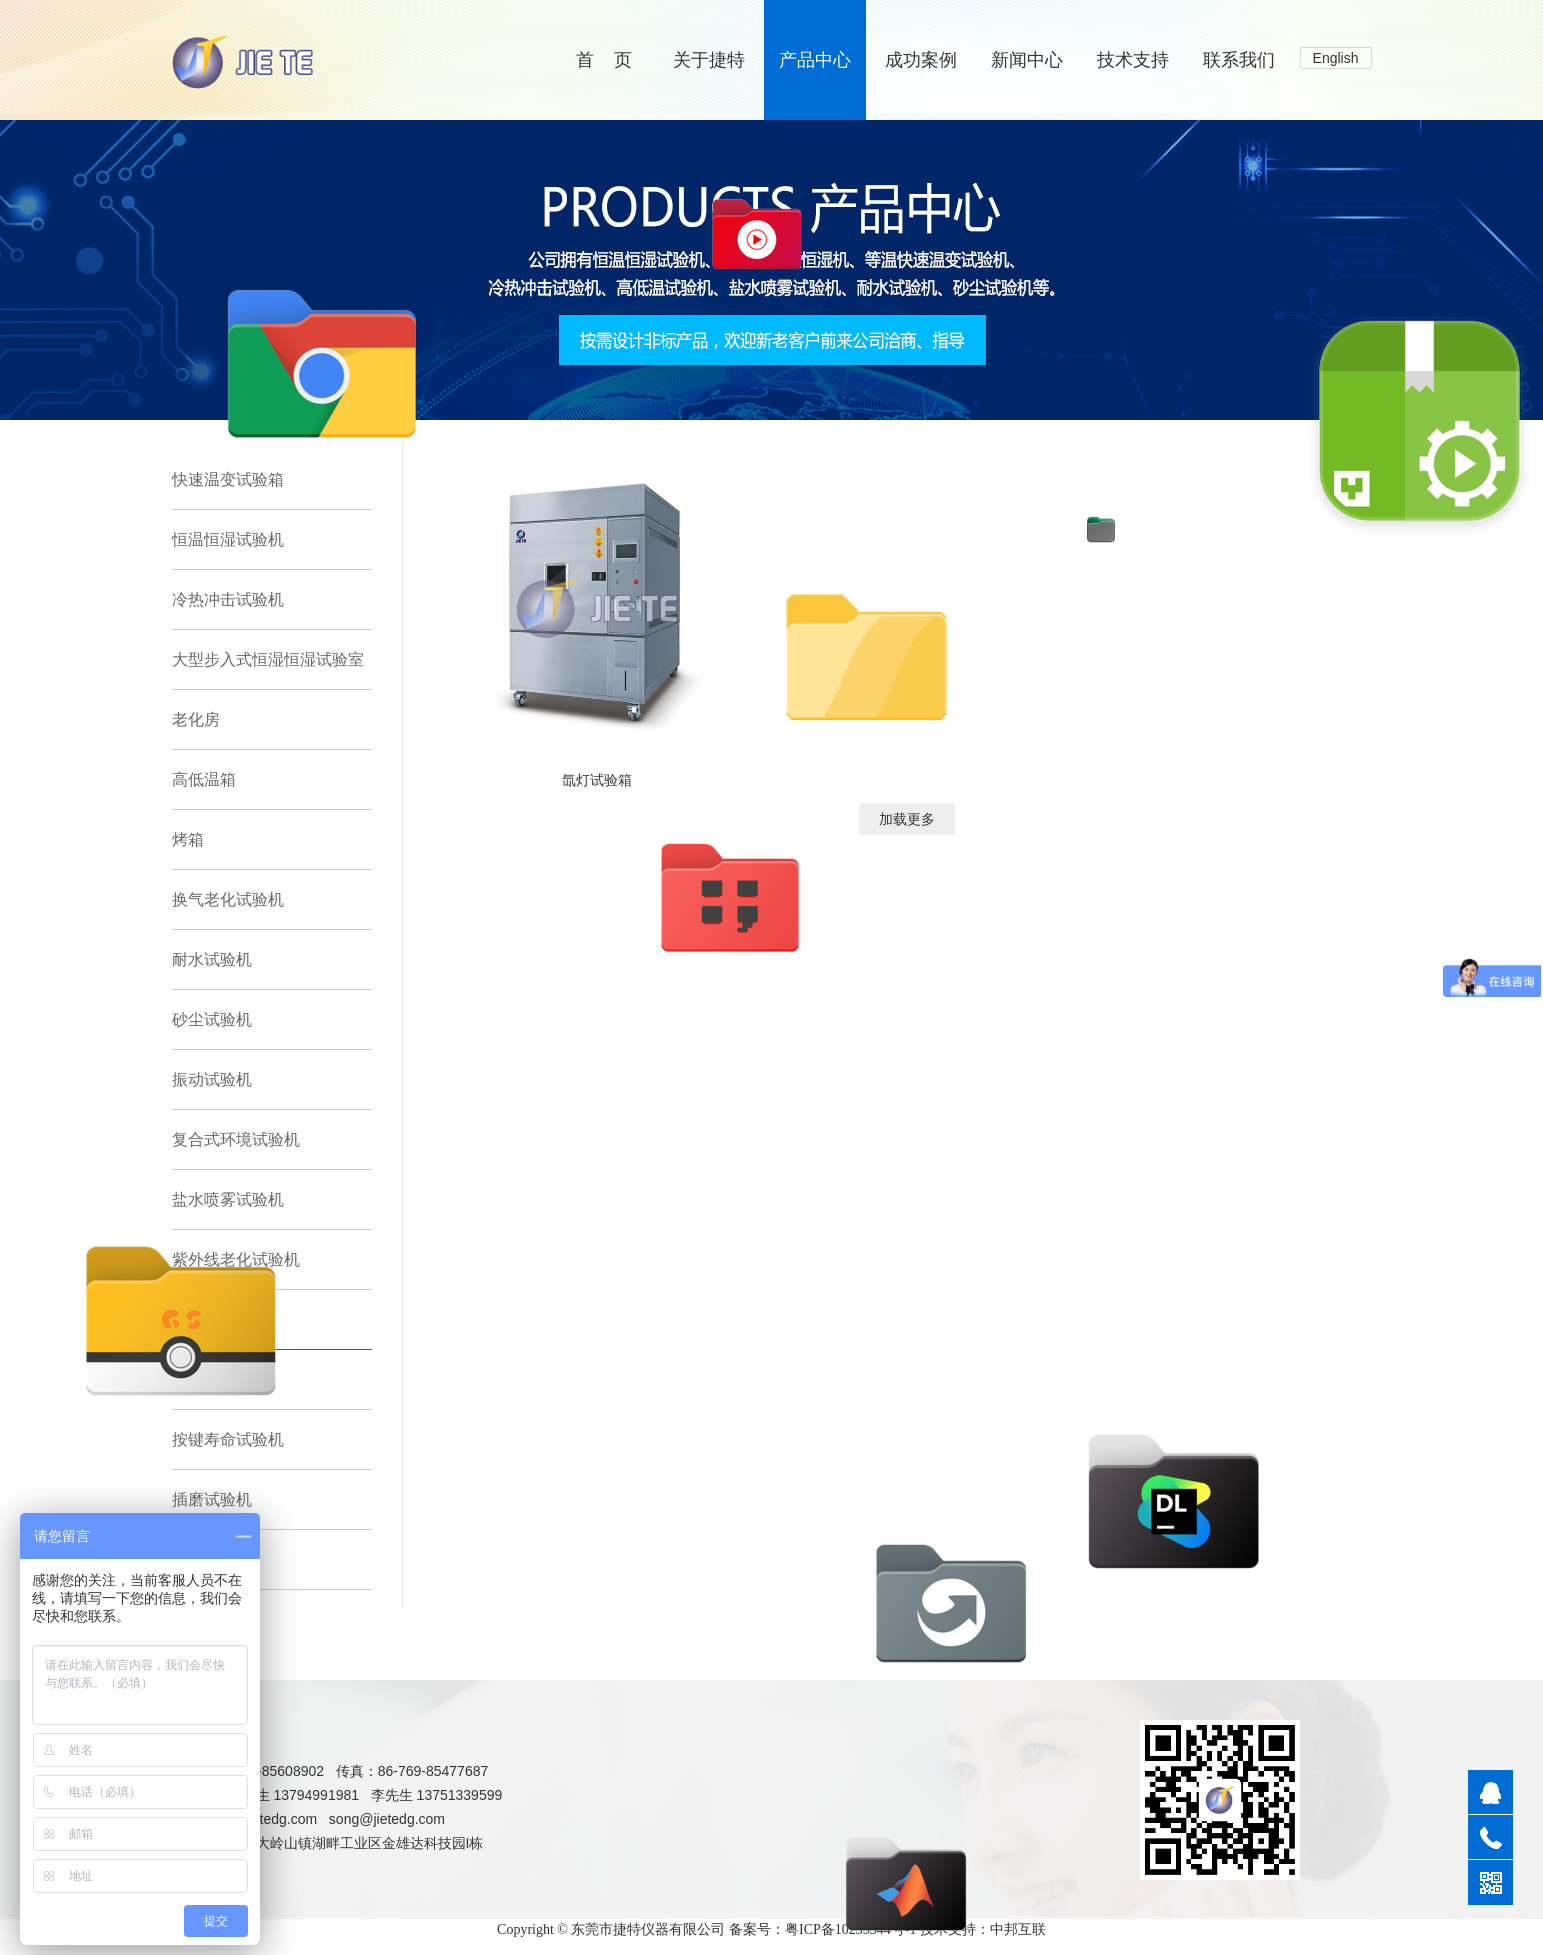  Describe the element at coordinates (905, 1886) in the screenshot. I see `open matlab project files folder` at that location.